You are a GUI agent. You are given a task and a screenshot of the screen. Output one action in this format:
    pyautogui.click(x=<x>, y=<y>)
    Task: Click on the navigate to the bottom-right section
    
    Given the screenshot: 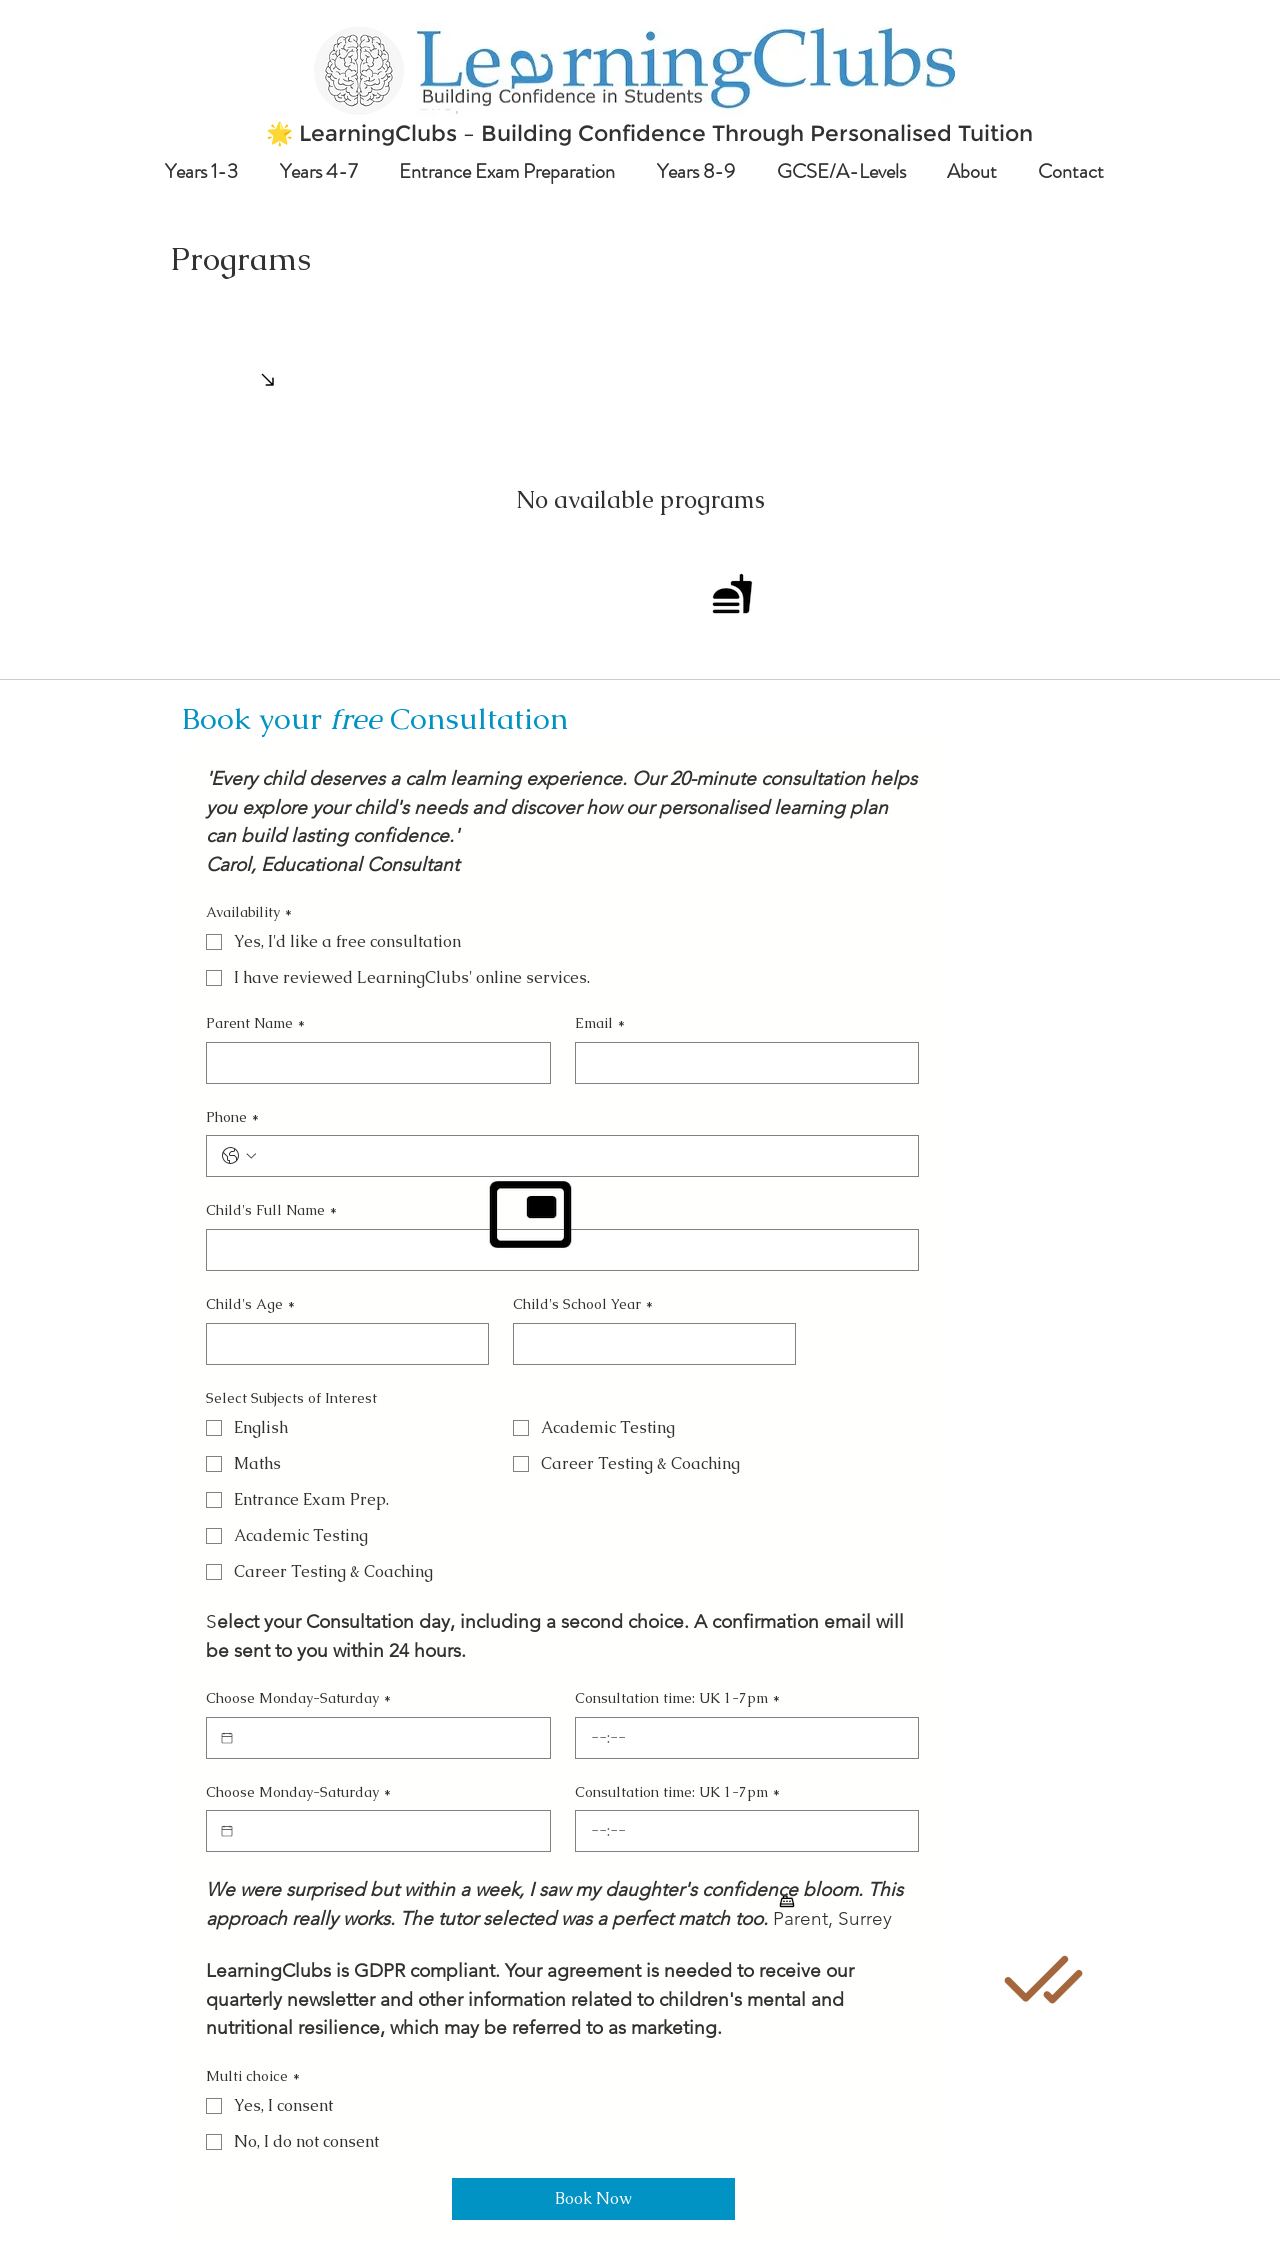 What is the action you would take?
    pyautogui.click(x=268, y=380)
    